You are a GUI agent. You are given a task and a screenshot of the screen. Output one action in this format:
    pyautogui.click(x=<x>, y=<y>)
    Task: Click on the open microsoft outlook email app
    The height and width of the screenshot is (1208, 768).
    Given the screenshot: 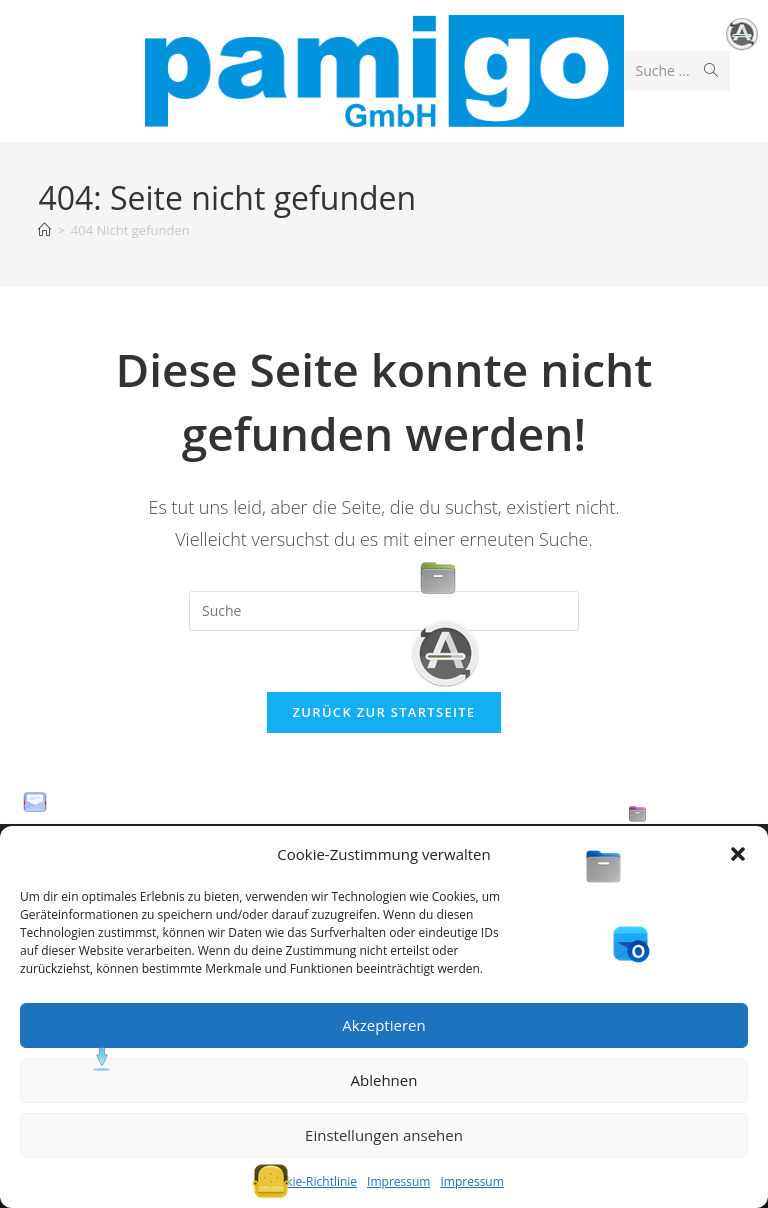 What is the action you would take?
    pyautogui.click(x=630, y=943)
    